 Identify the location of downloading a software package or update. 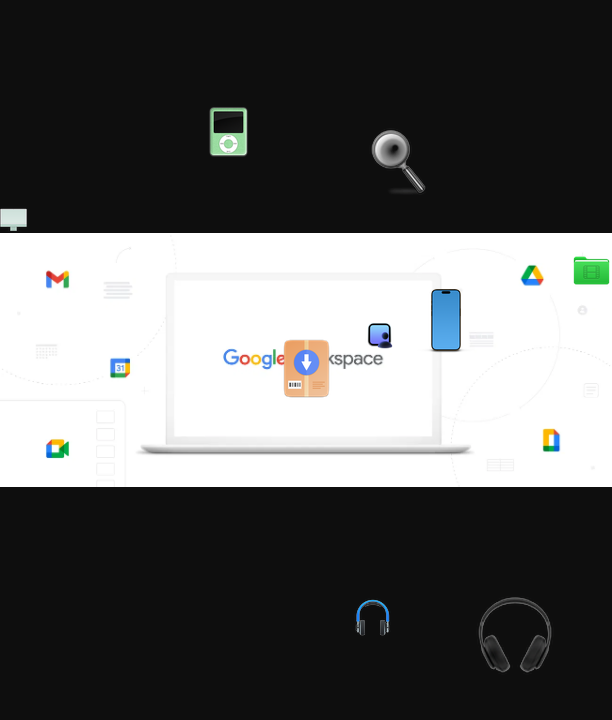
(306, 368).